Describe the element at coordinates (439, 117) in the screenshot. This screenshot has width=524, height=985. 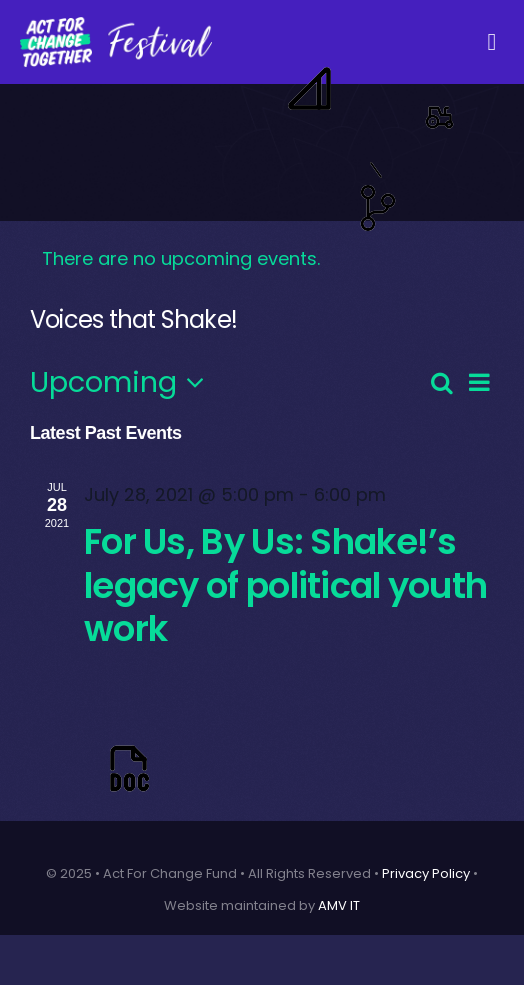
I see `access farming or agricultural features` at that location.